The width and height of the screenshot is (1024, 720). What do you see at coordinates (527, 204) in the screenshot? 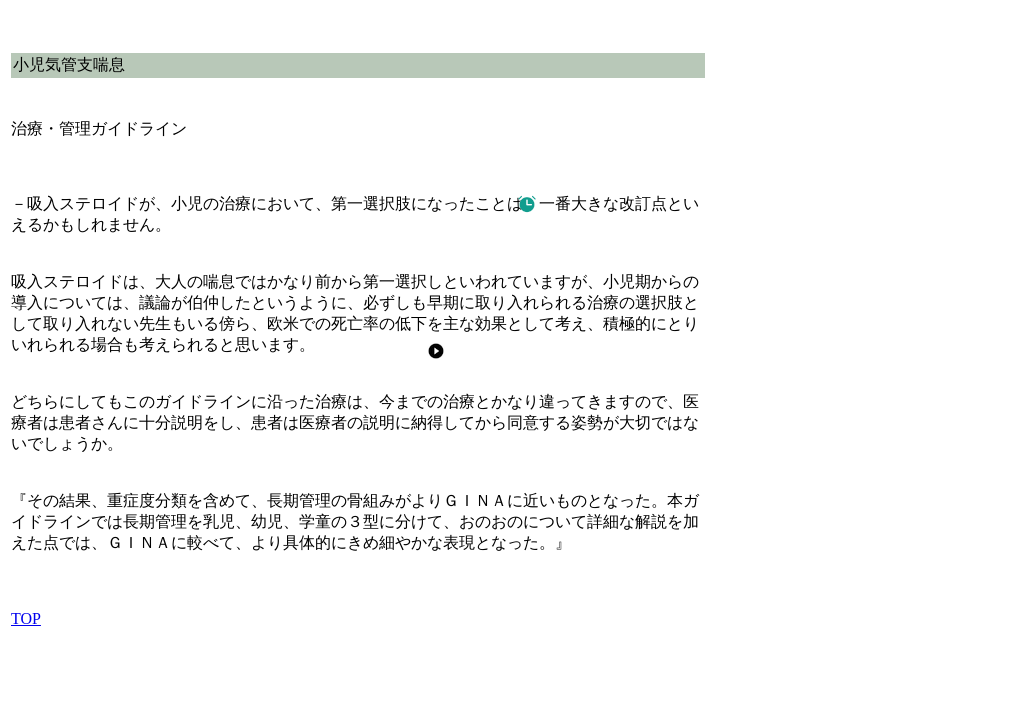
I see `set or view alarms` at bounding box center [527, 204].